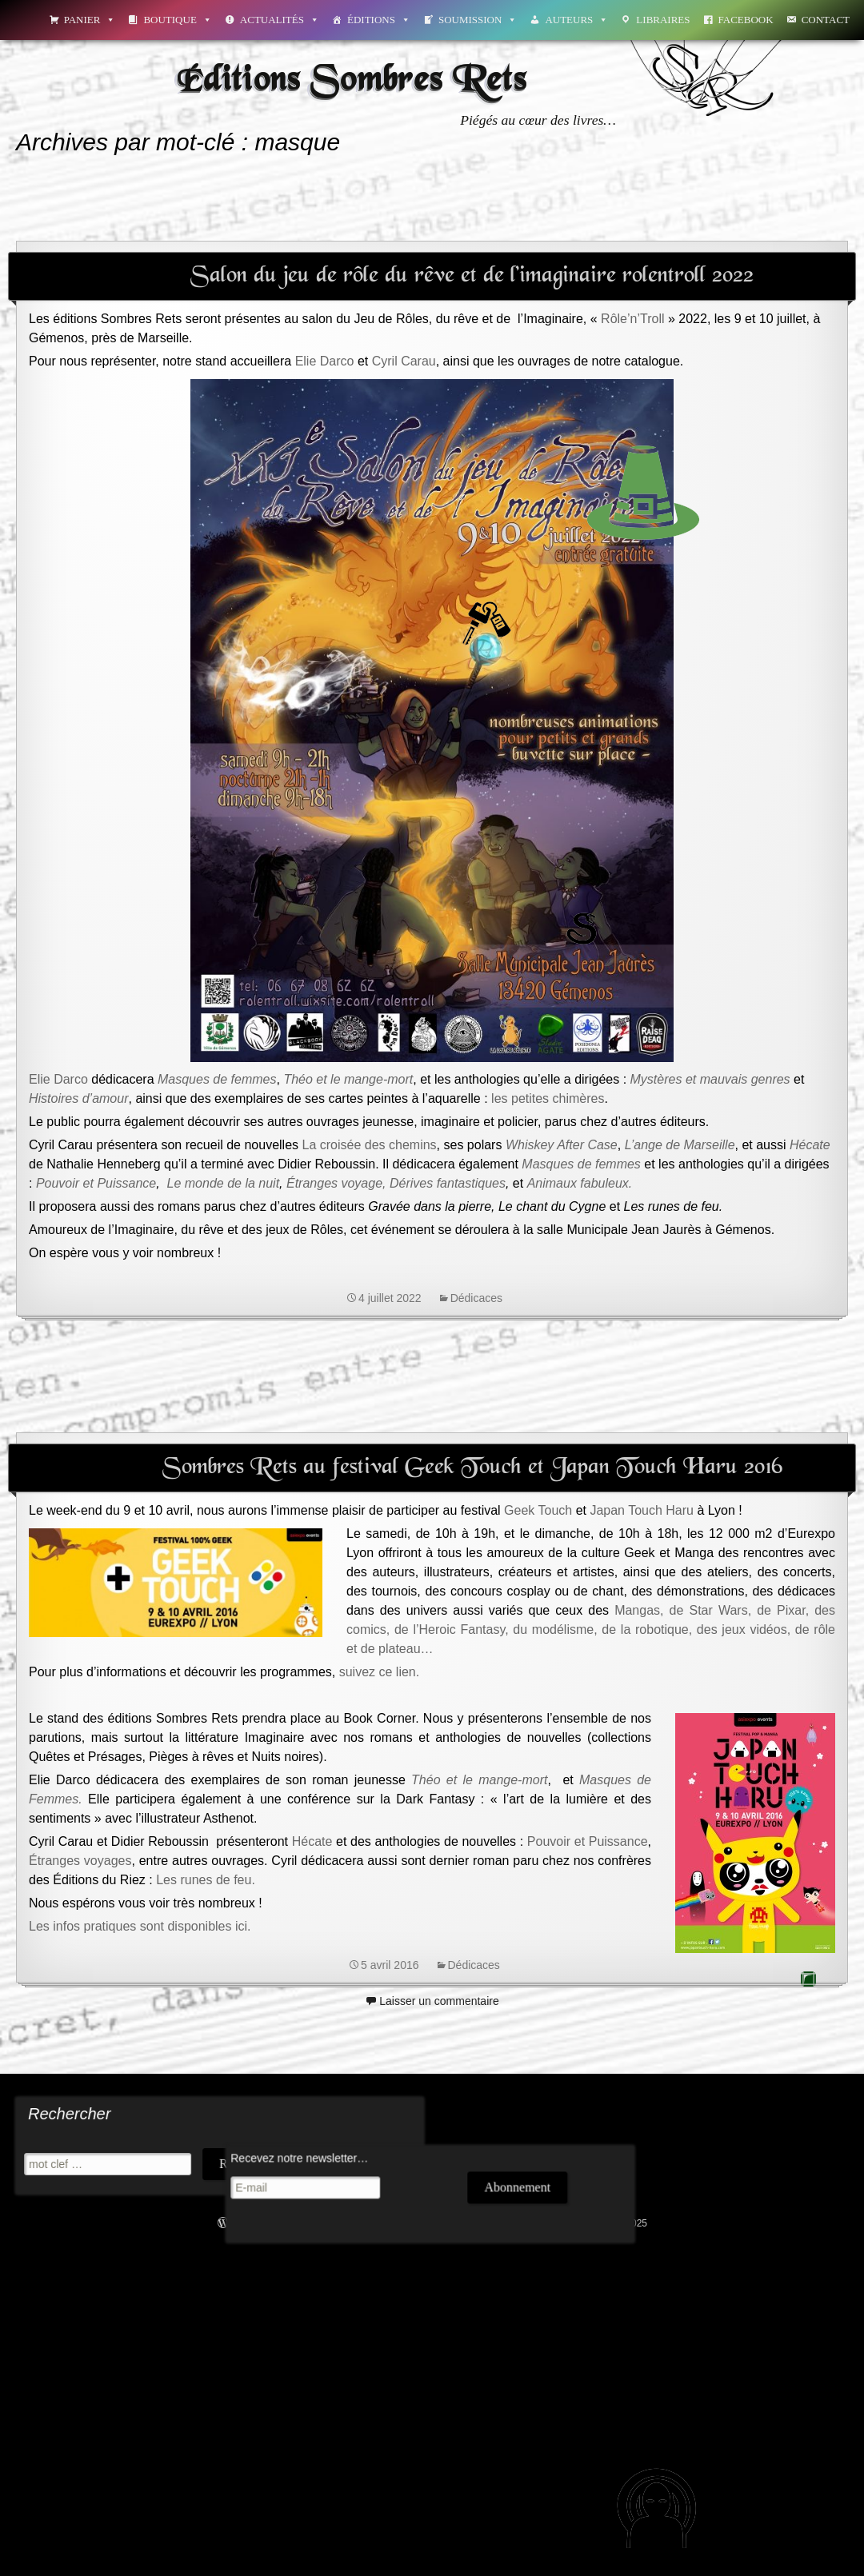 This screenshot has height=2576, width=864. I want to click on play snake game, so click(582, 929).